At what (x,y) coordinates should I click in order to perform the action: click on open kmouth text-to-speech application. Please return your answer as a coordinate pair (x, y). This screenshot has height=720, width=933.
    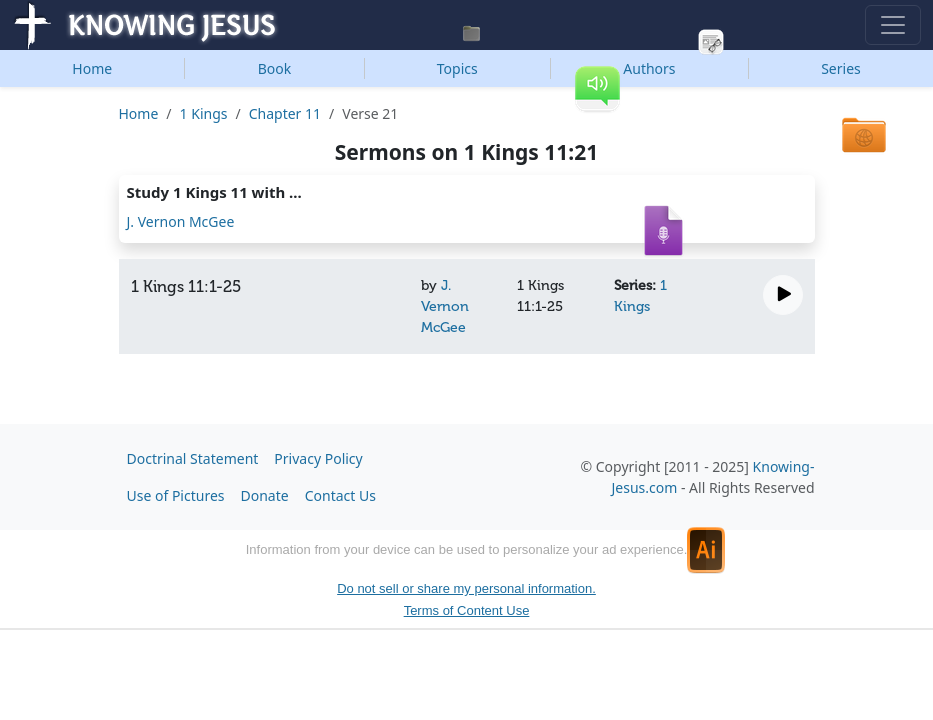
    Looking at the image, I should click on (597, 88).